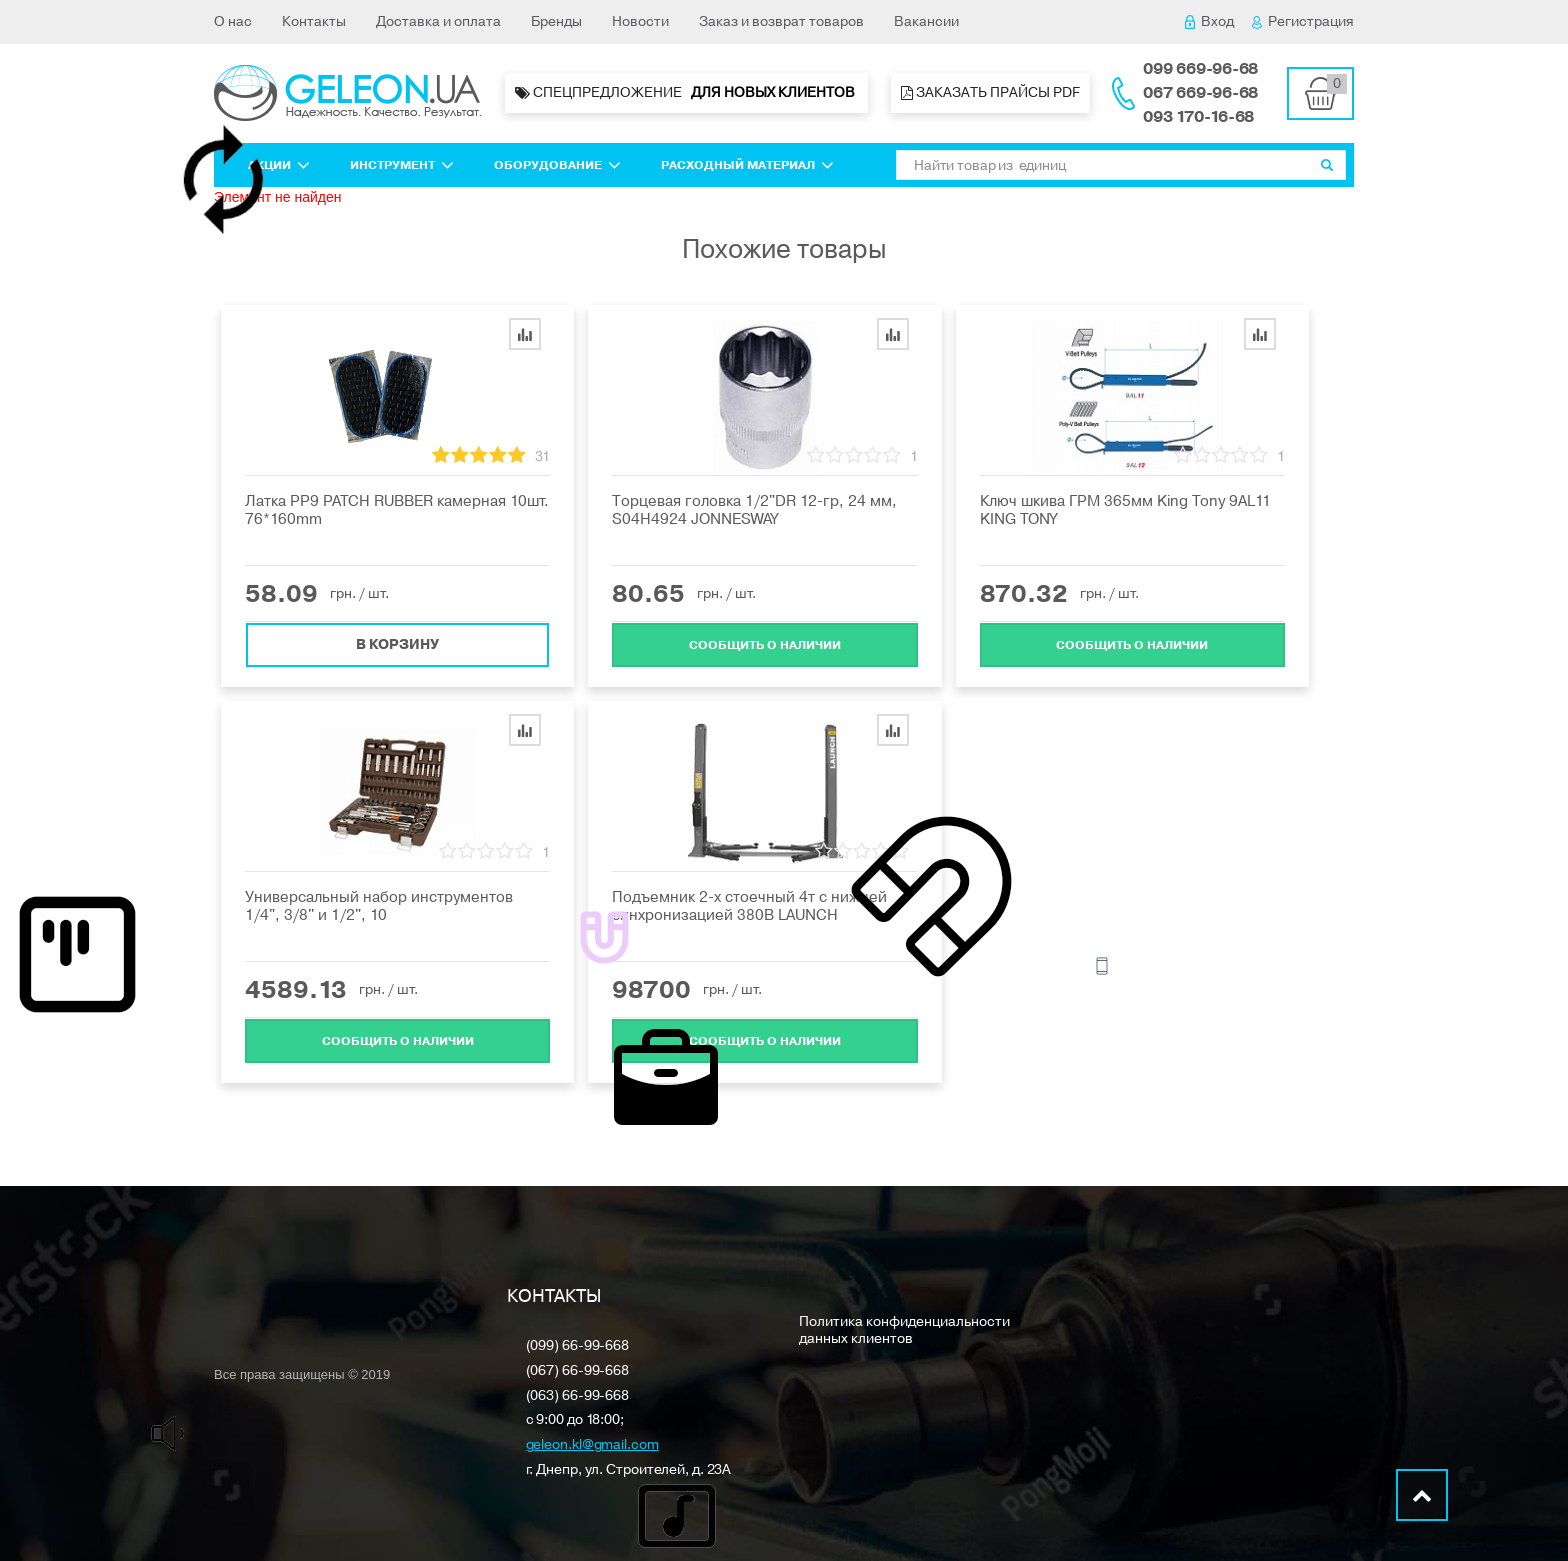  What do you see at coordinates (77, 954) in the screenshot?
I see `align content to top-left corner` at bounding box center [77, 954].